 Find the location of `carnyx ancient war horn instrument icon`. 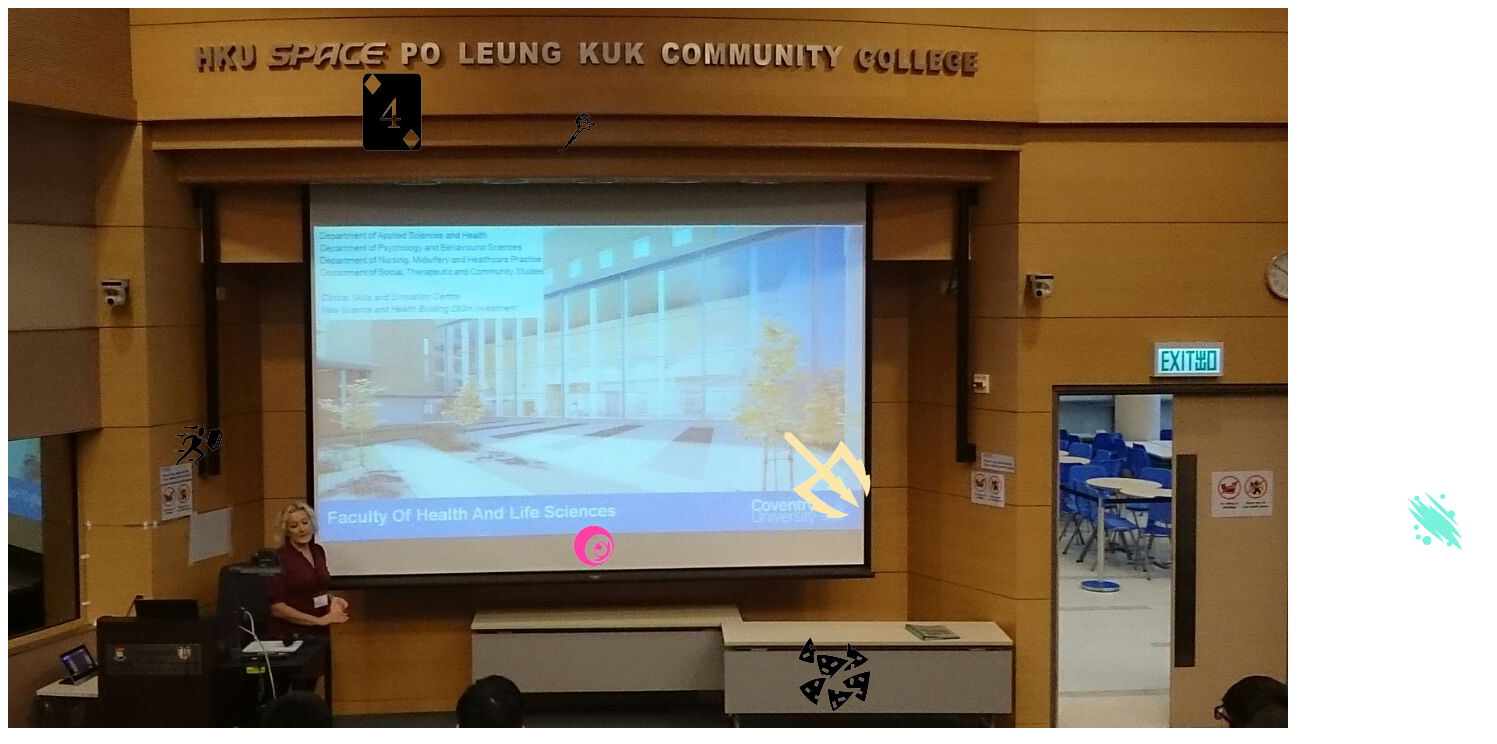

carnyx ancient war horn instrument icon is located at coordinates (576, 133).